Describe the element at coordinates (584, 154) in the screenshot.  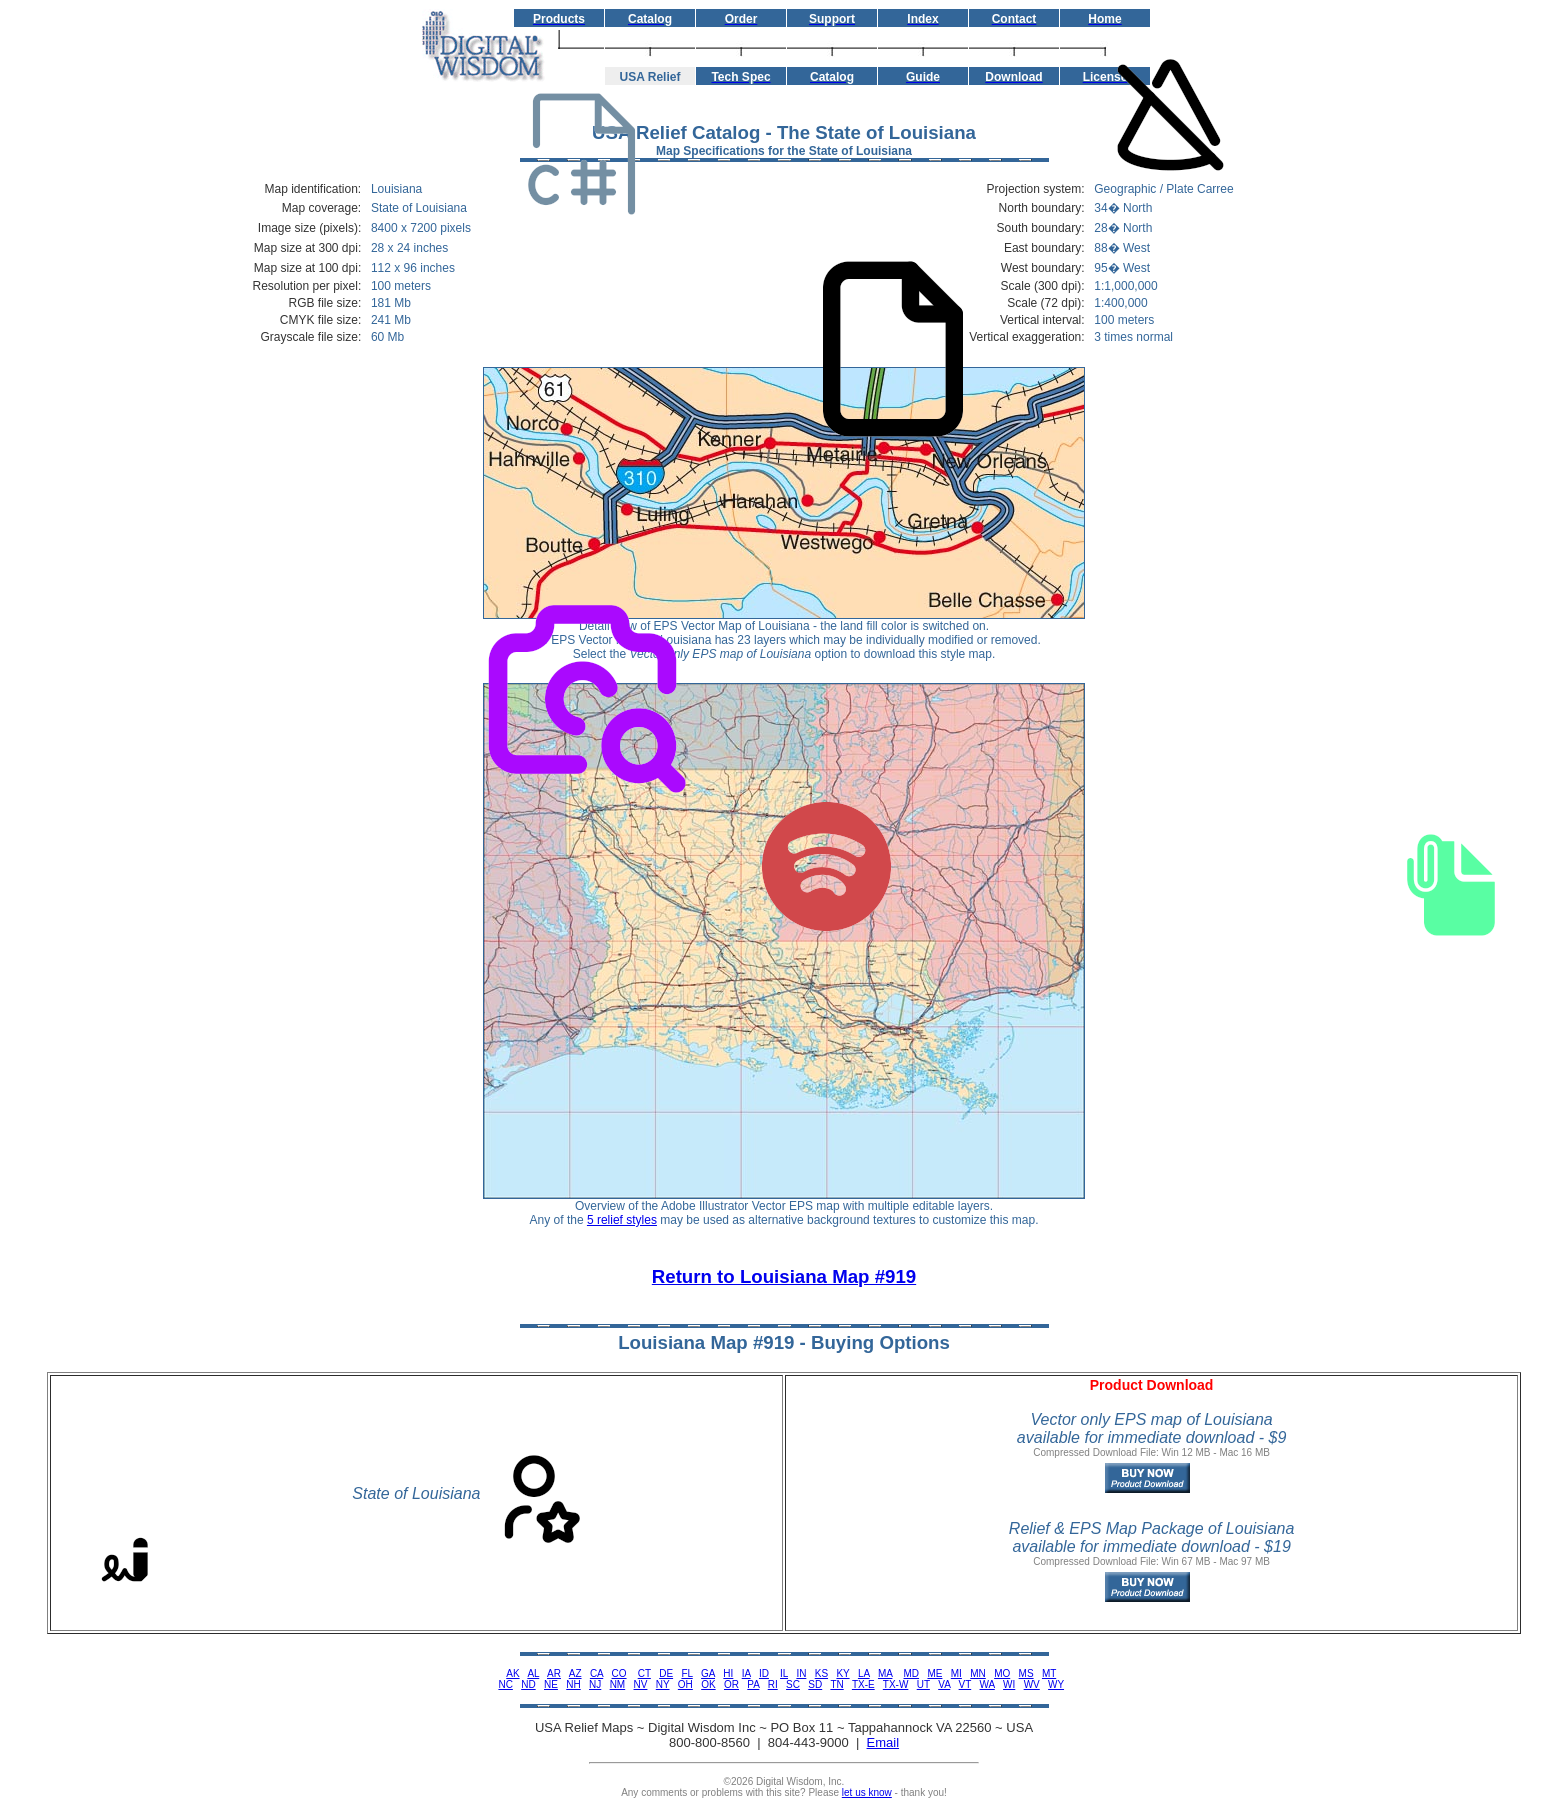
I see `open a C# source code file` at that location.